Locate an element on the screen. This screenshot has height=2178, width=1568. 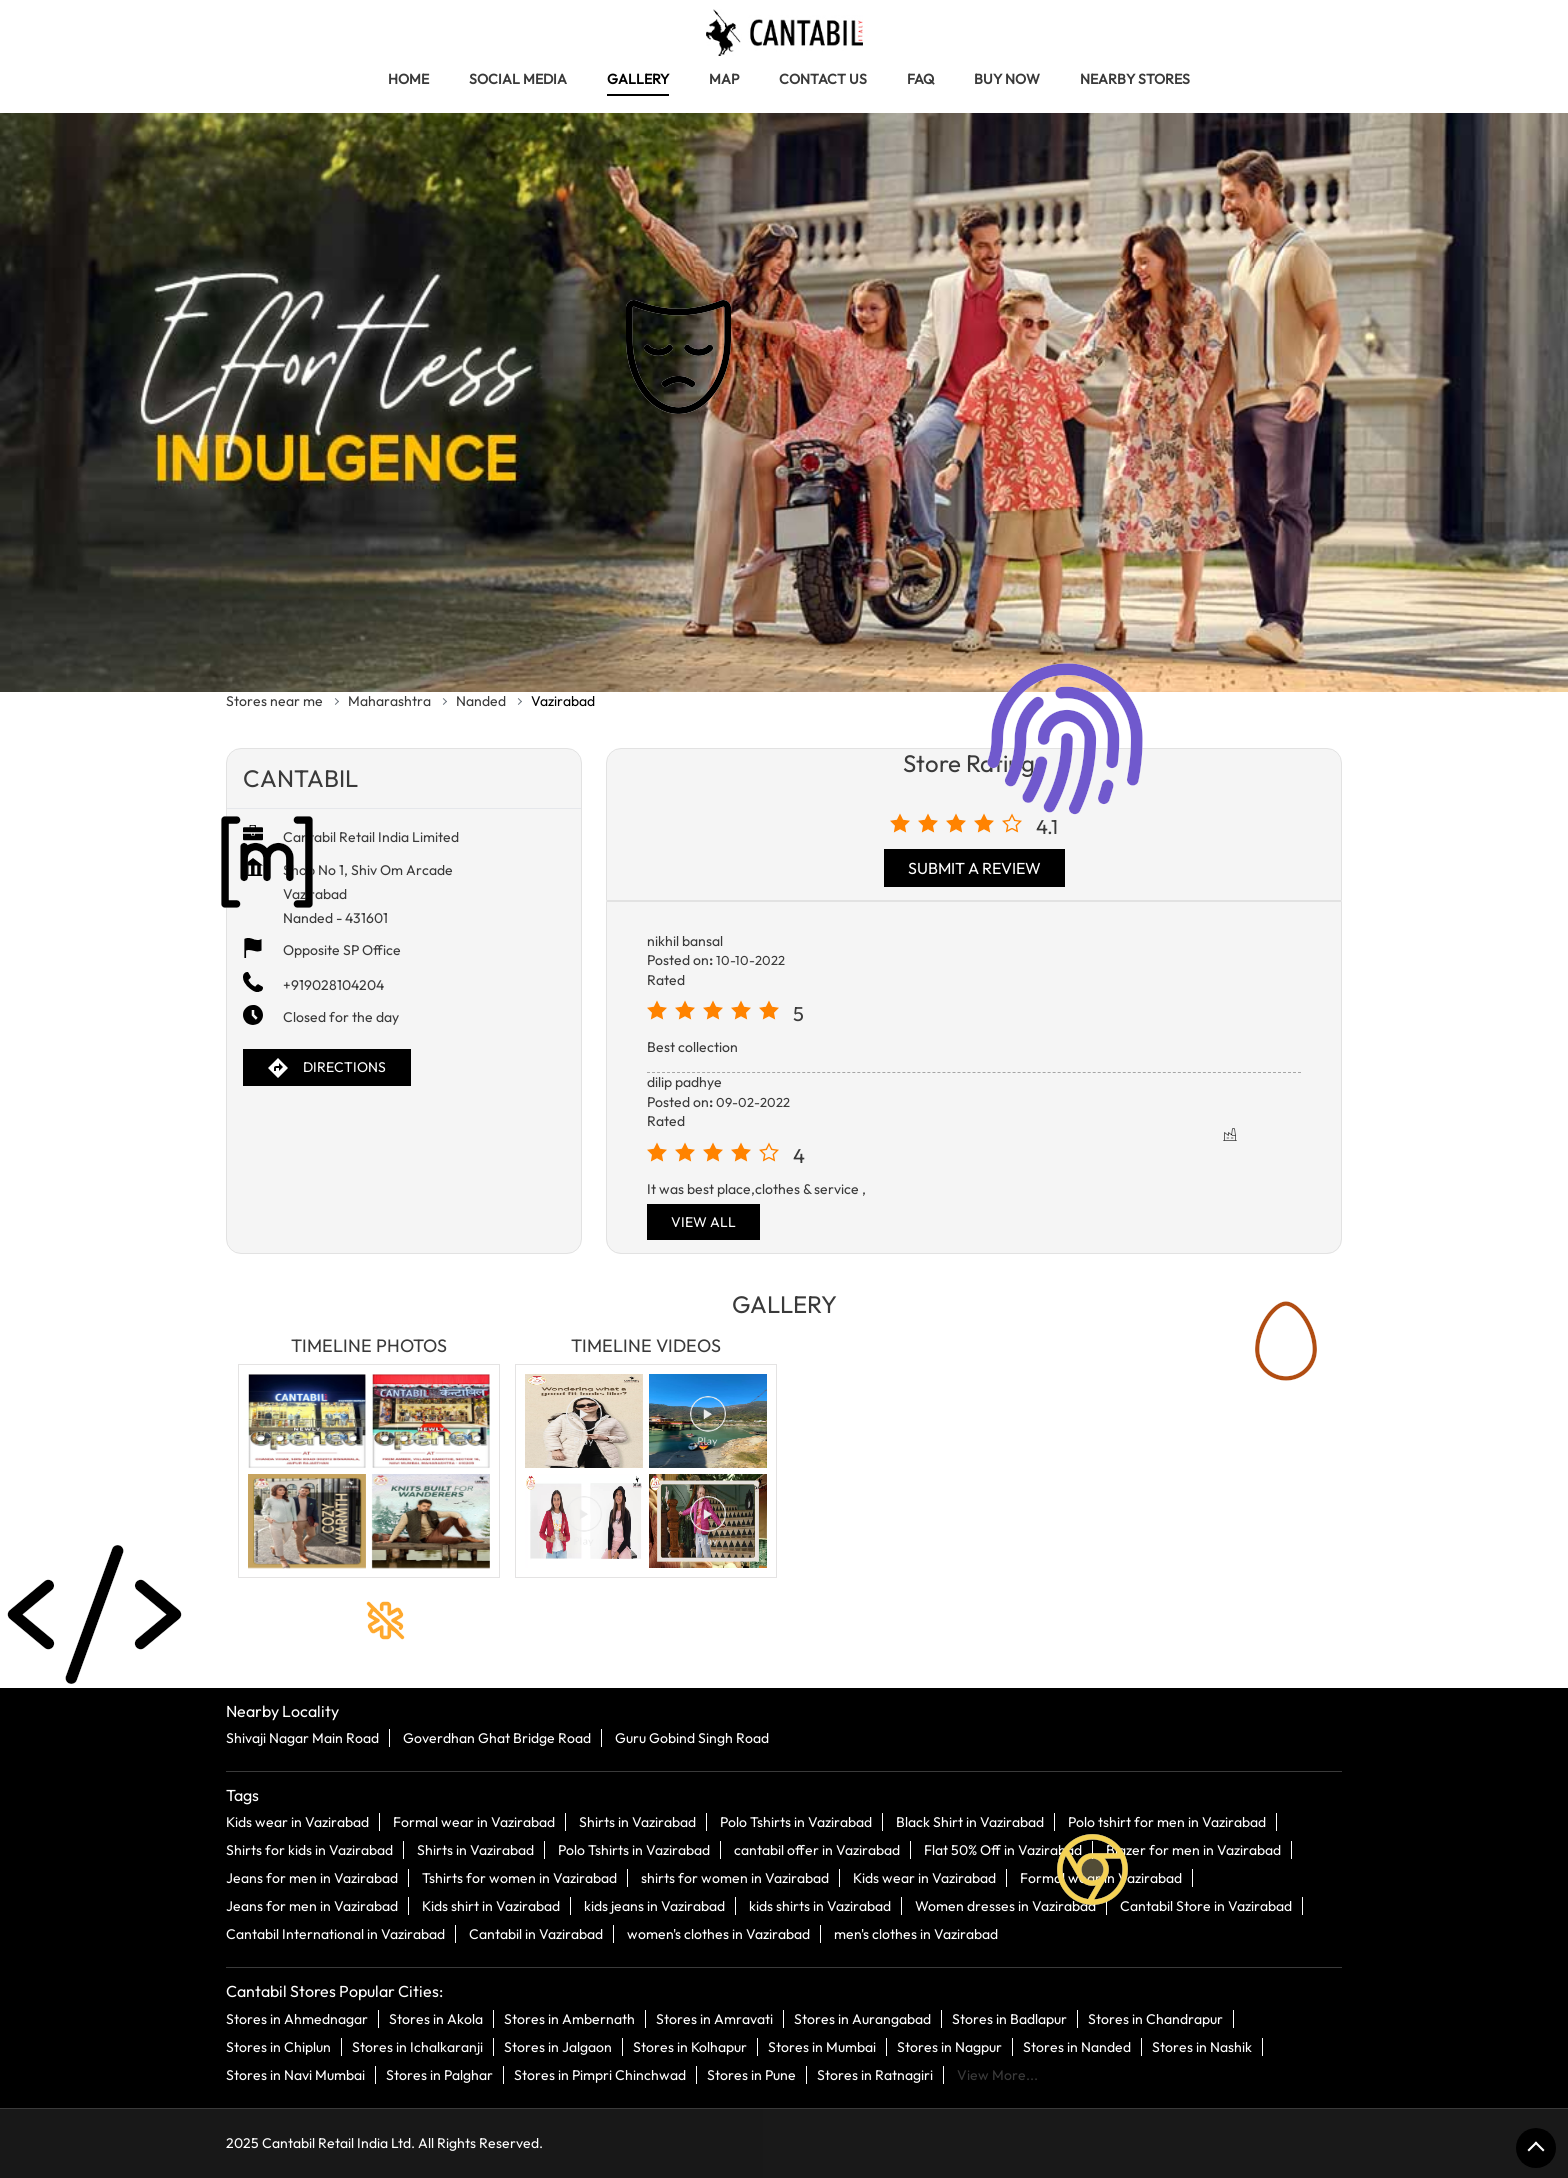
matrix decentralized messaging platform logo is located at coordinates (267, 862).